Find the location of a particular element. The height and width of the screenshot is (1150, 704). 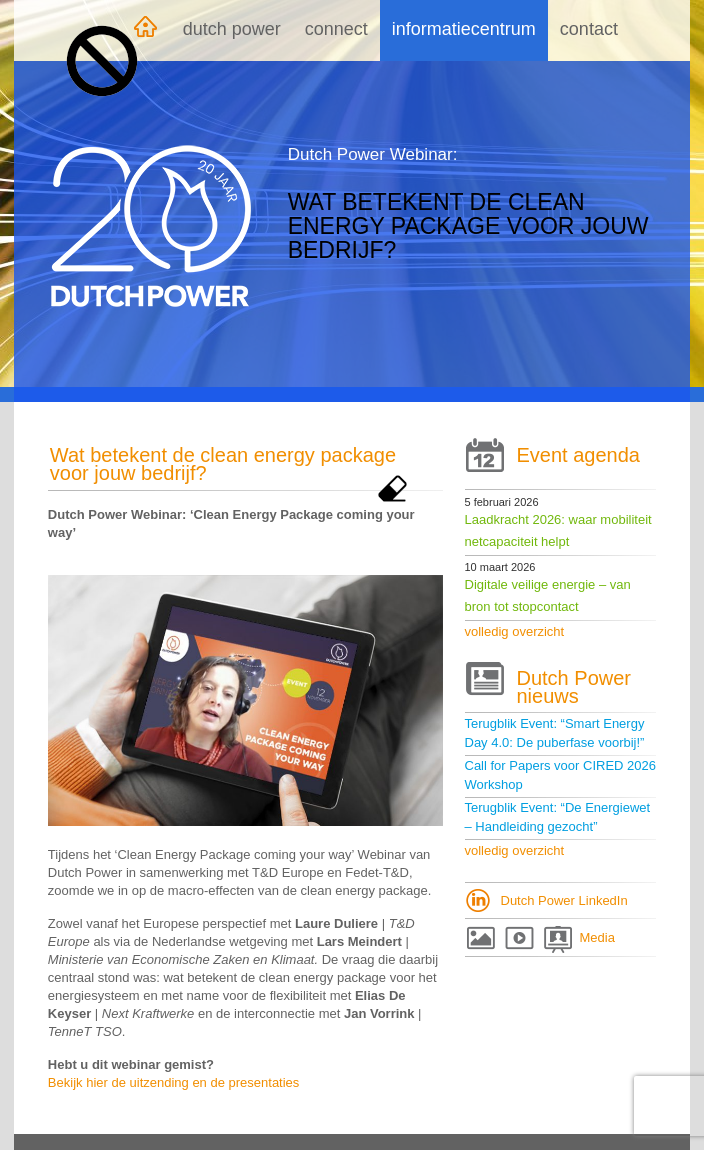

indicates a blocked or prohibited action is located at coordinates (102, 61).